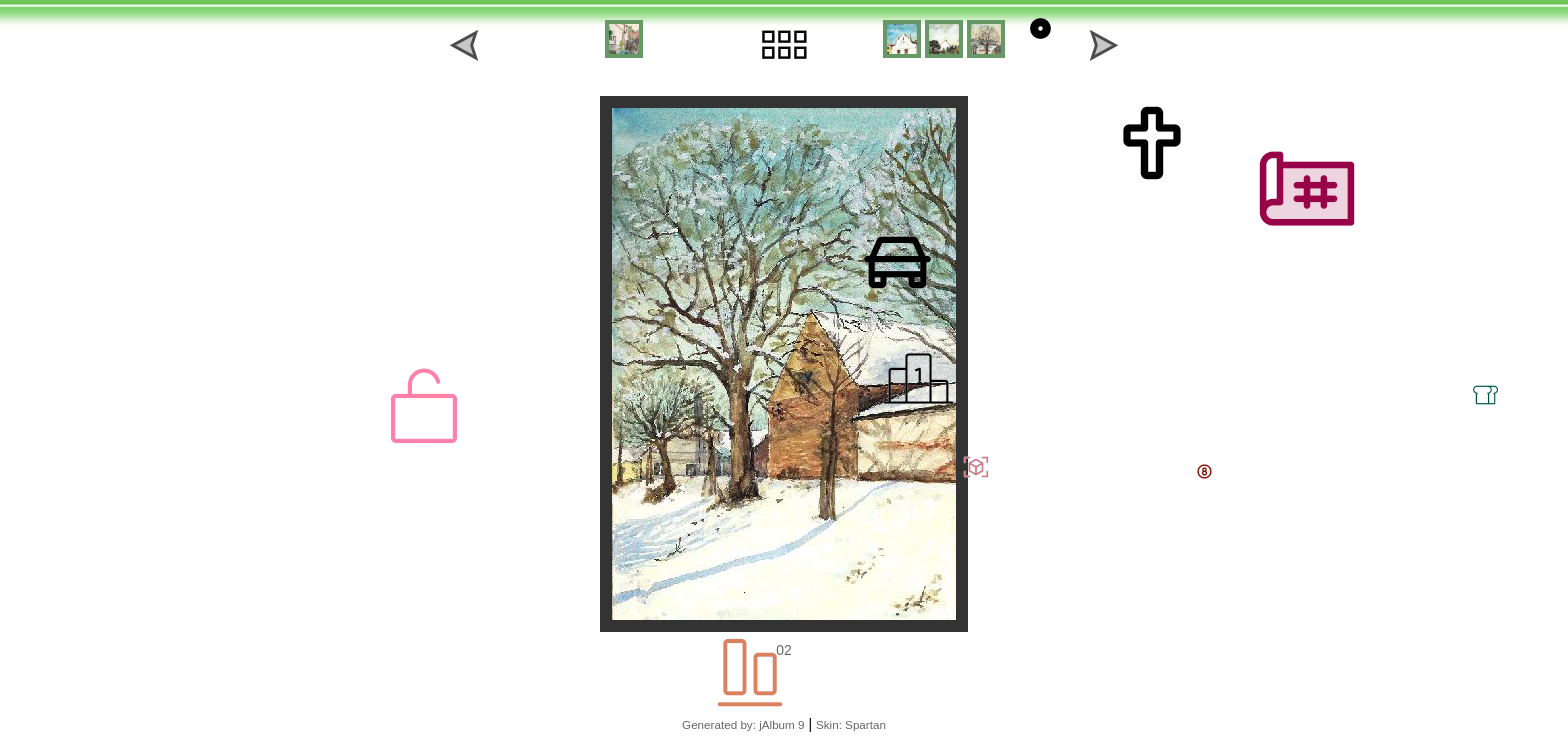 The image size is (1568, 737). I want to click on view project blueprints or technical plans, so click(1307, 192).